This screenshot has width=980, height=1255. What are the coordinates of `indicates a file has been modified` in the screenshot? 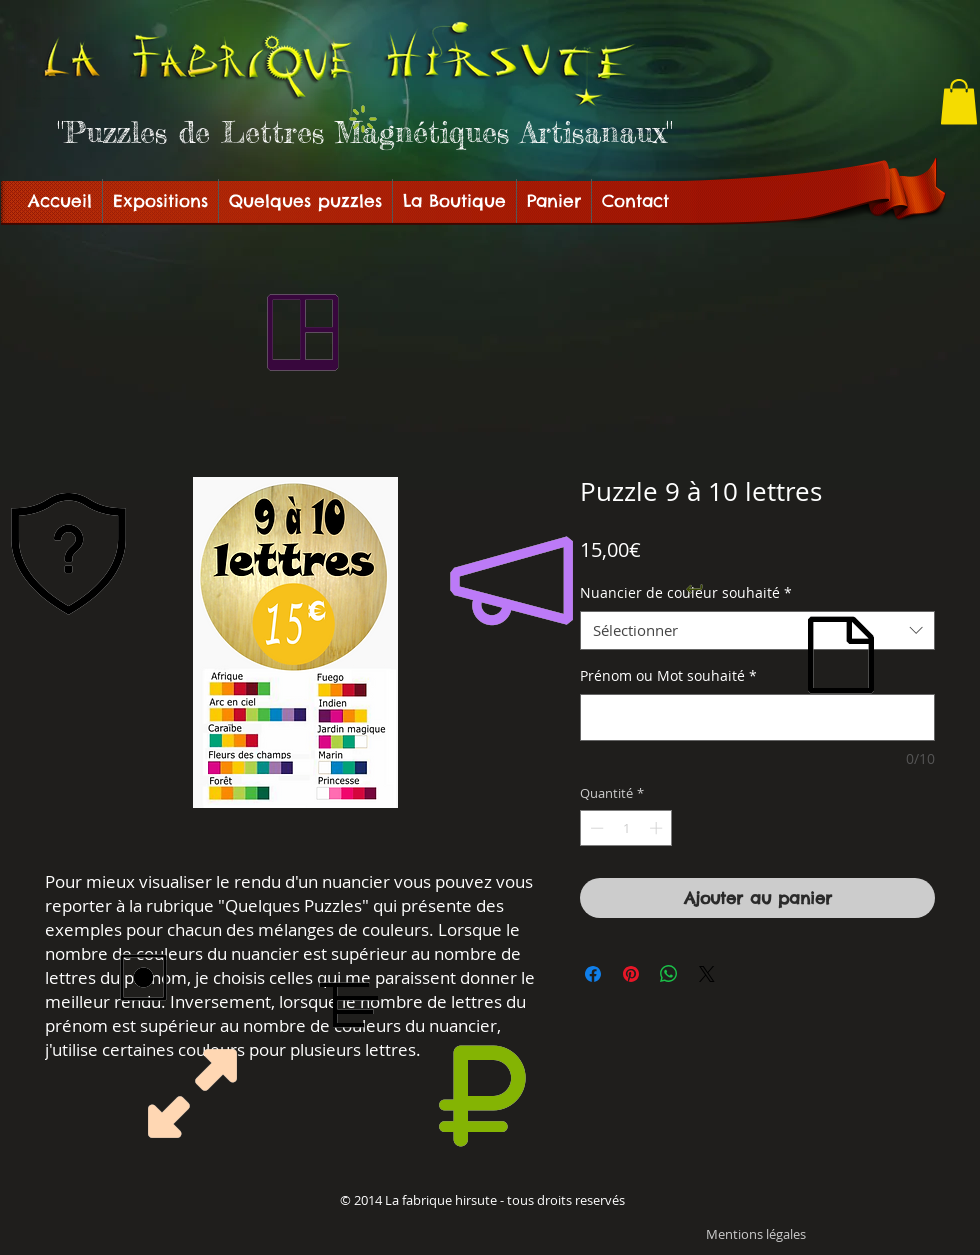 It's located at (143, 977).